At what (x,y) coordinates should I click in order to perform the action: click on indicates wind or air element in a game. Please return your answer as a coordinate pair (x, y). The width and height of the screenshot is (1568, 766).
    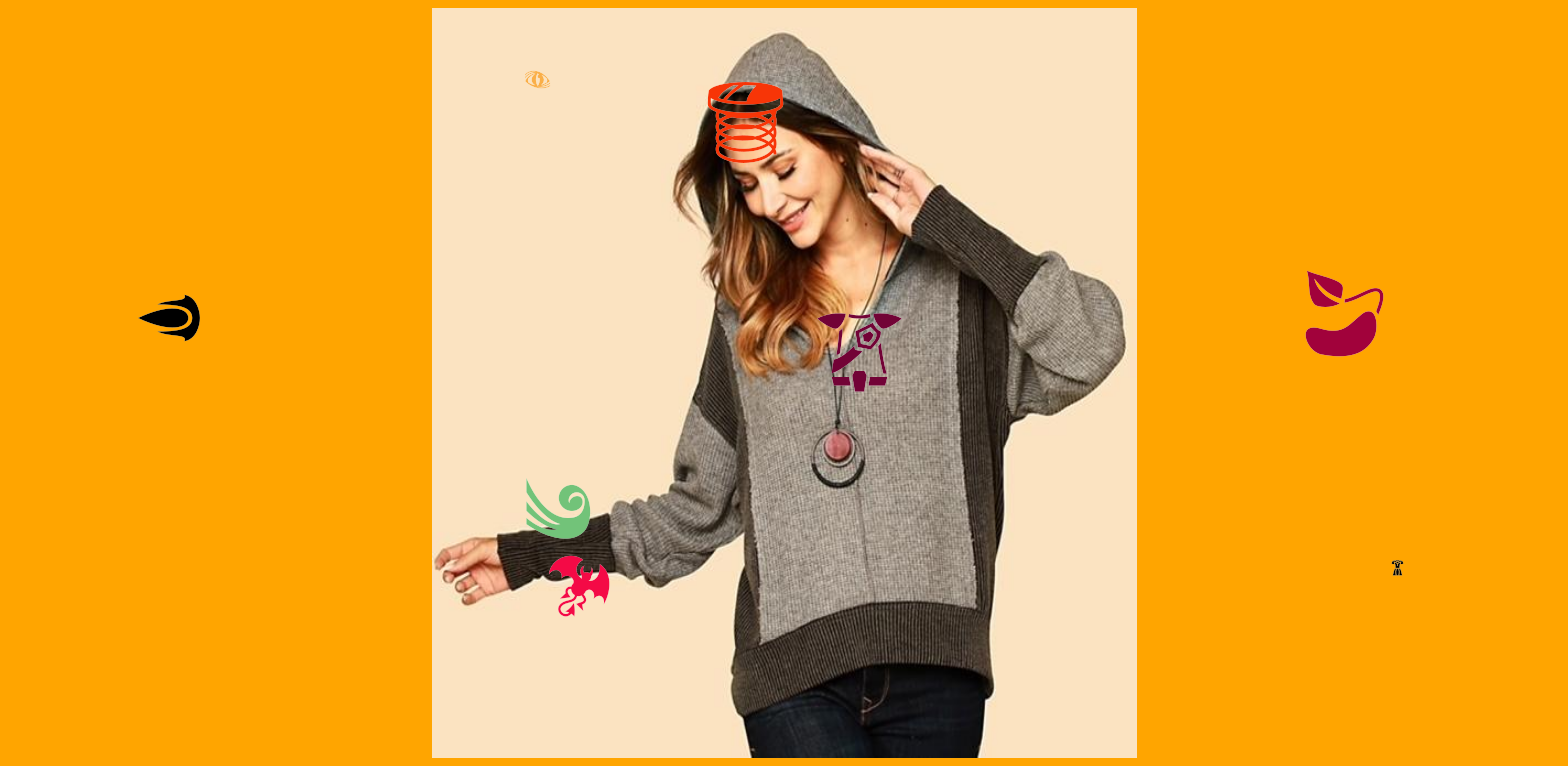
    Looking at the image, I should click on (558, 509).